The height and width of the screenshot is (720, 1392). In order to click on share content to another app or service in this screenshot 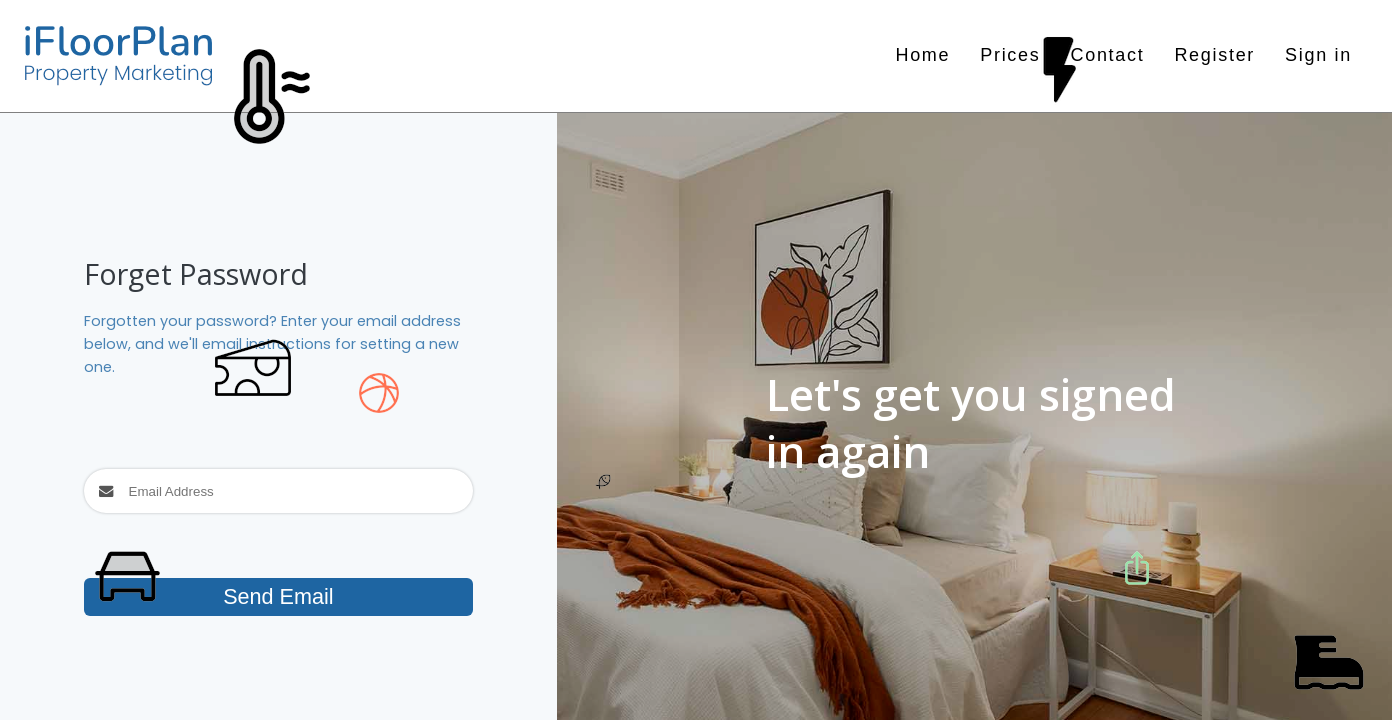, I will do `click(1137, 568)`.